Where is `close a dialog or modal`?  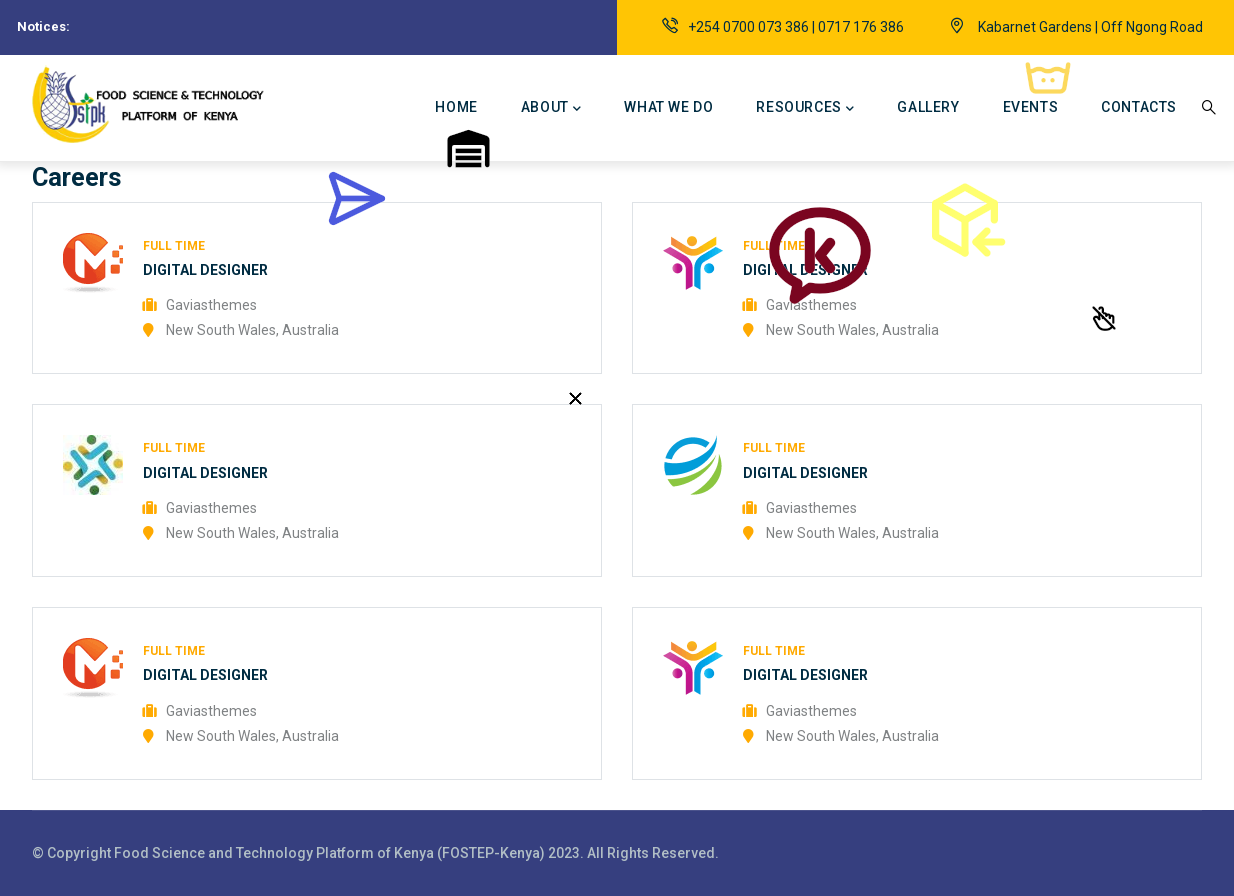 close a dialog or modal is located at coordinates (575, 398).